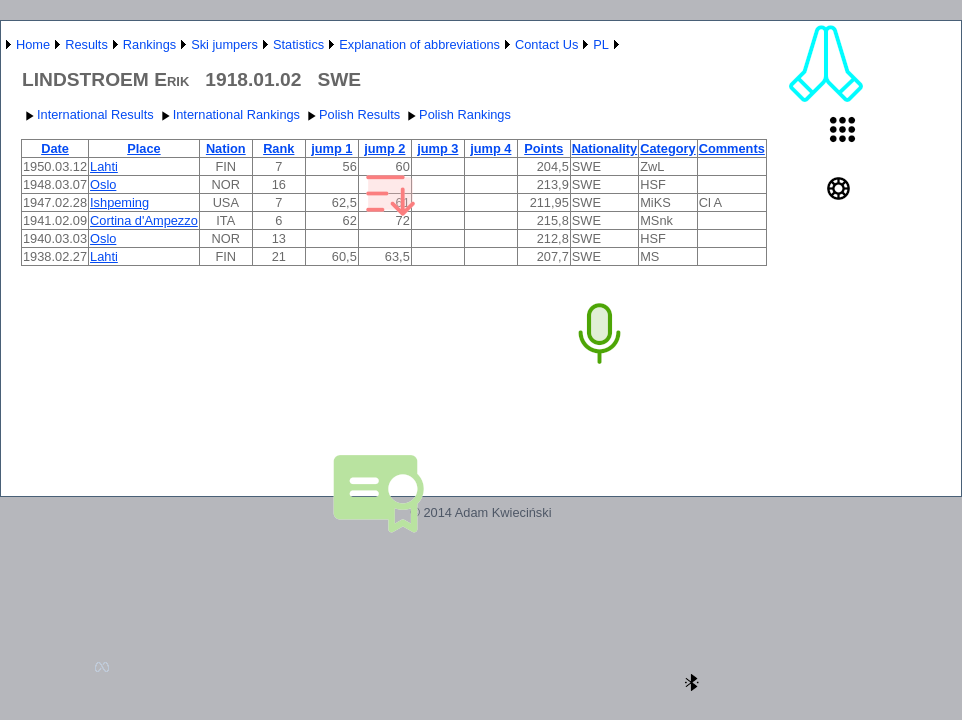 The height and width of the screenshot is (720, 962). I want to click on open the app drawer or menu, so click(842, 129).